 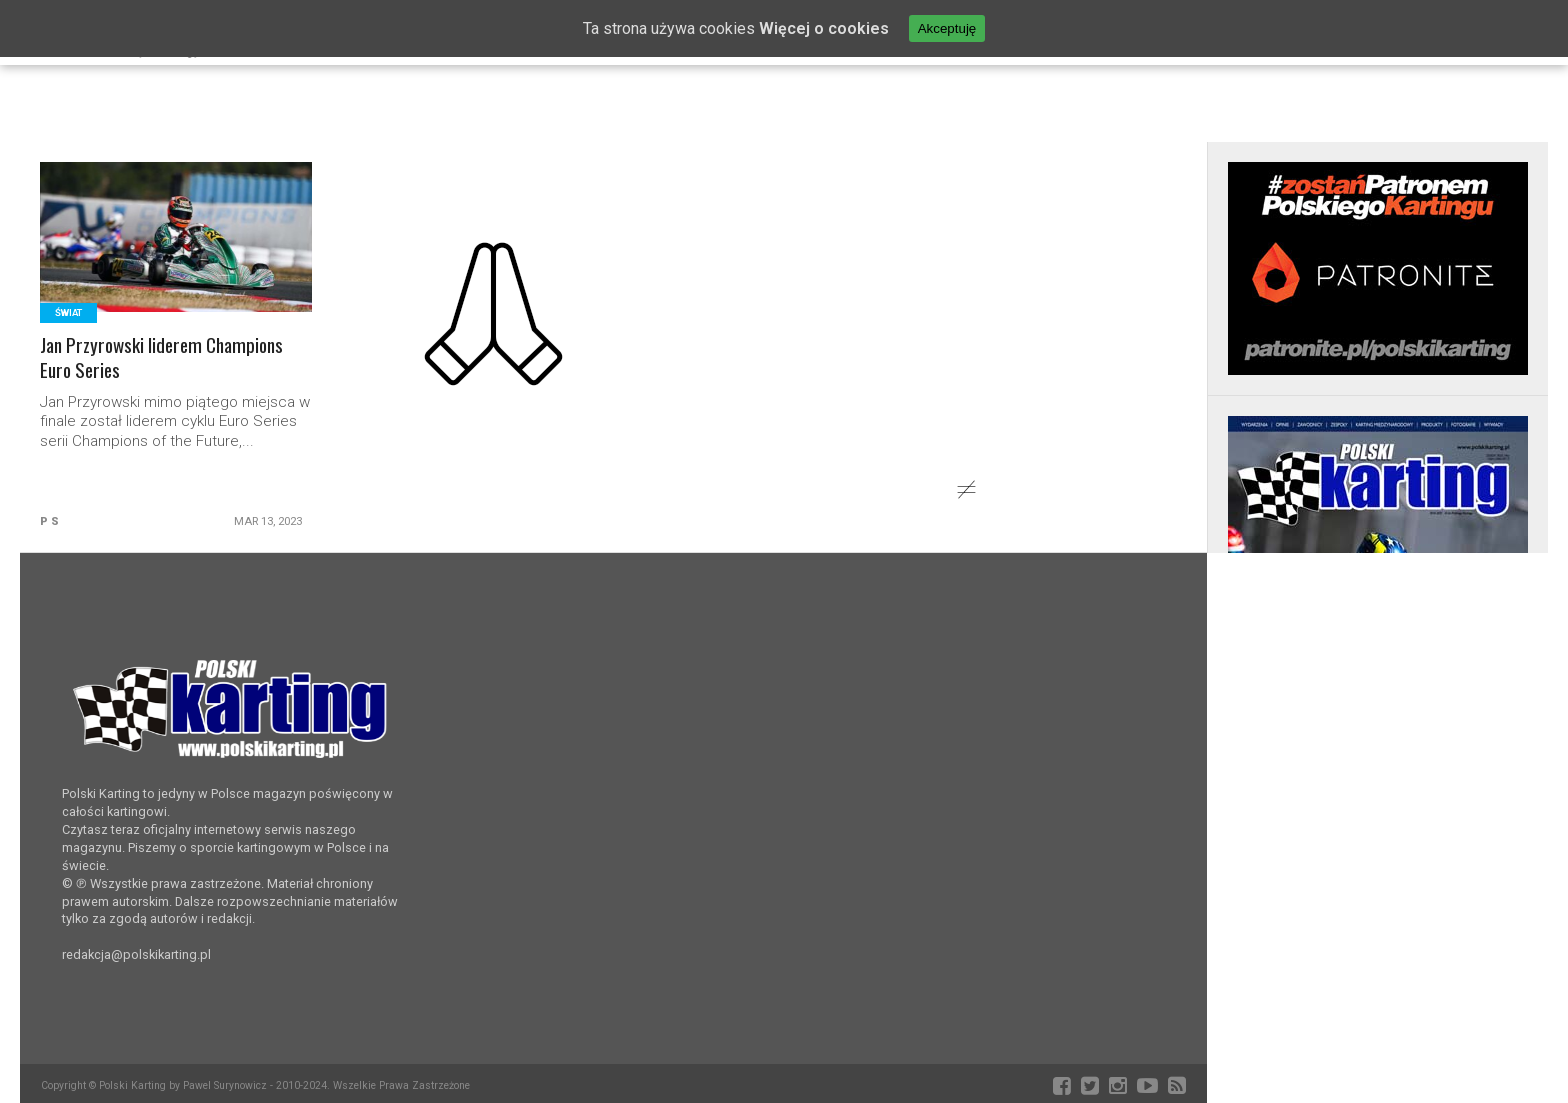 I want to click on express gratitude or thanks, so click(x=493, y=316).